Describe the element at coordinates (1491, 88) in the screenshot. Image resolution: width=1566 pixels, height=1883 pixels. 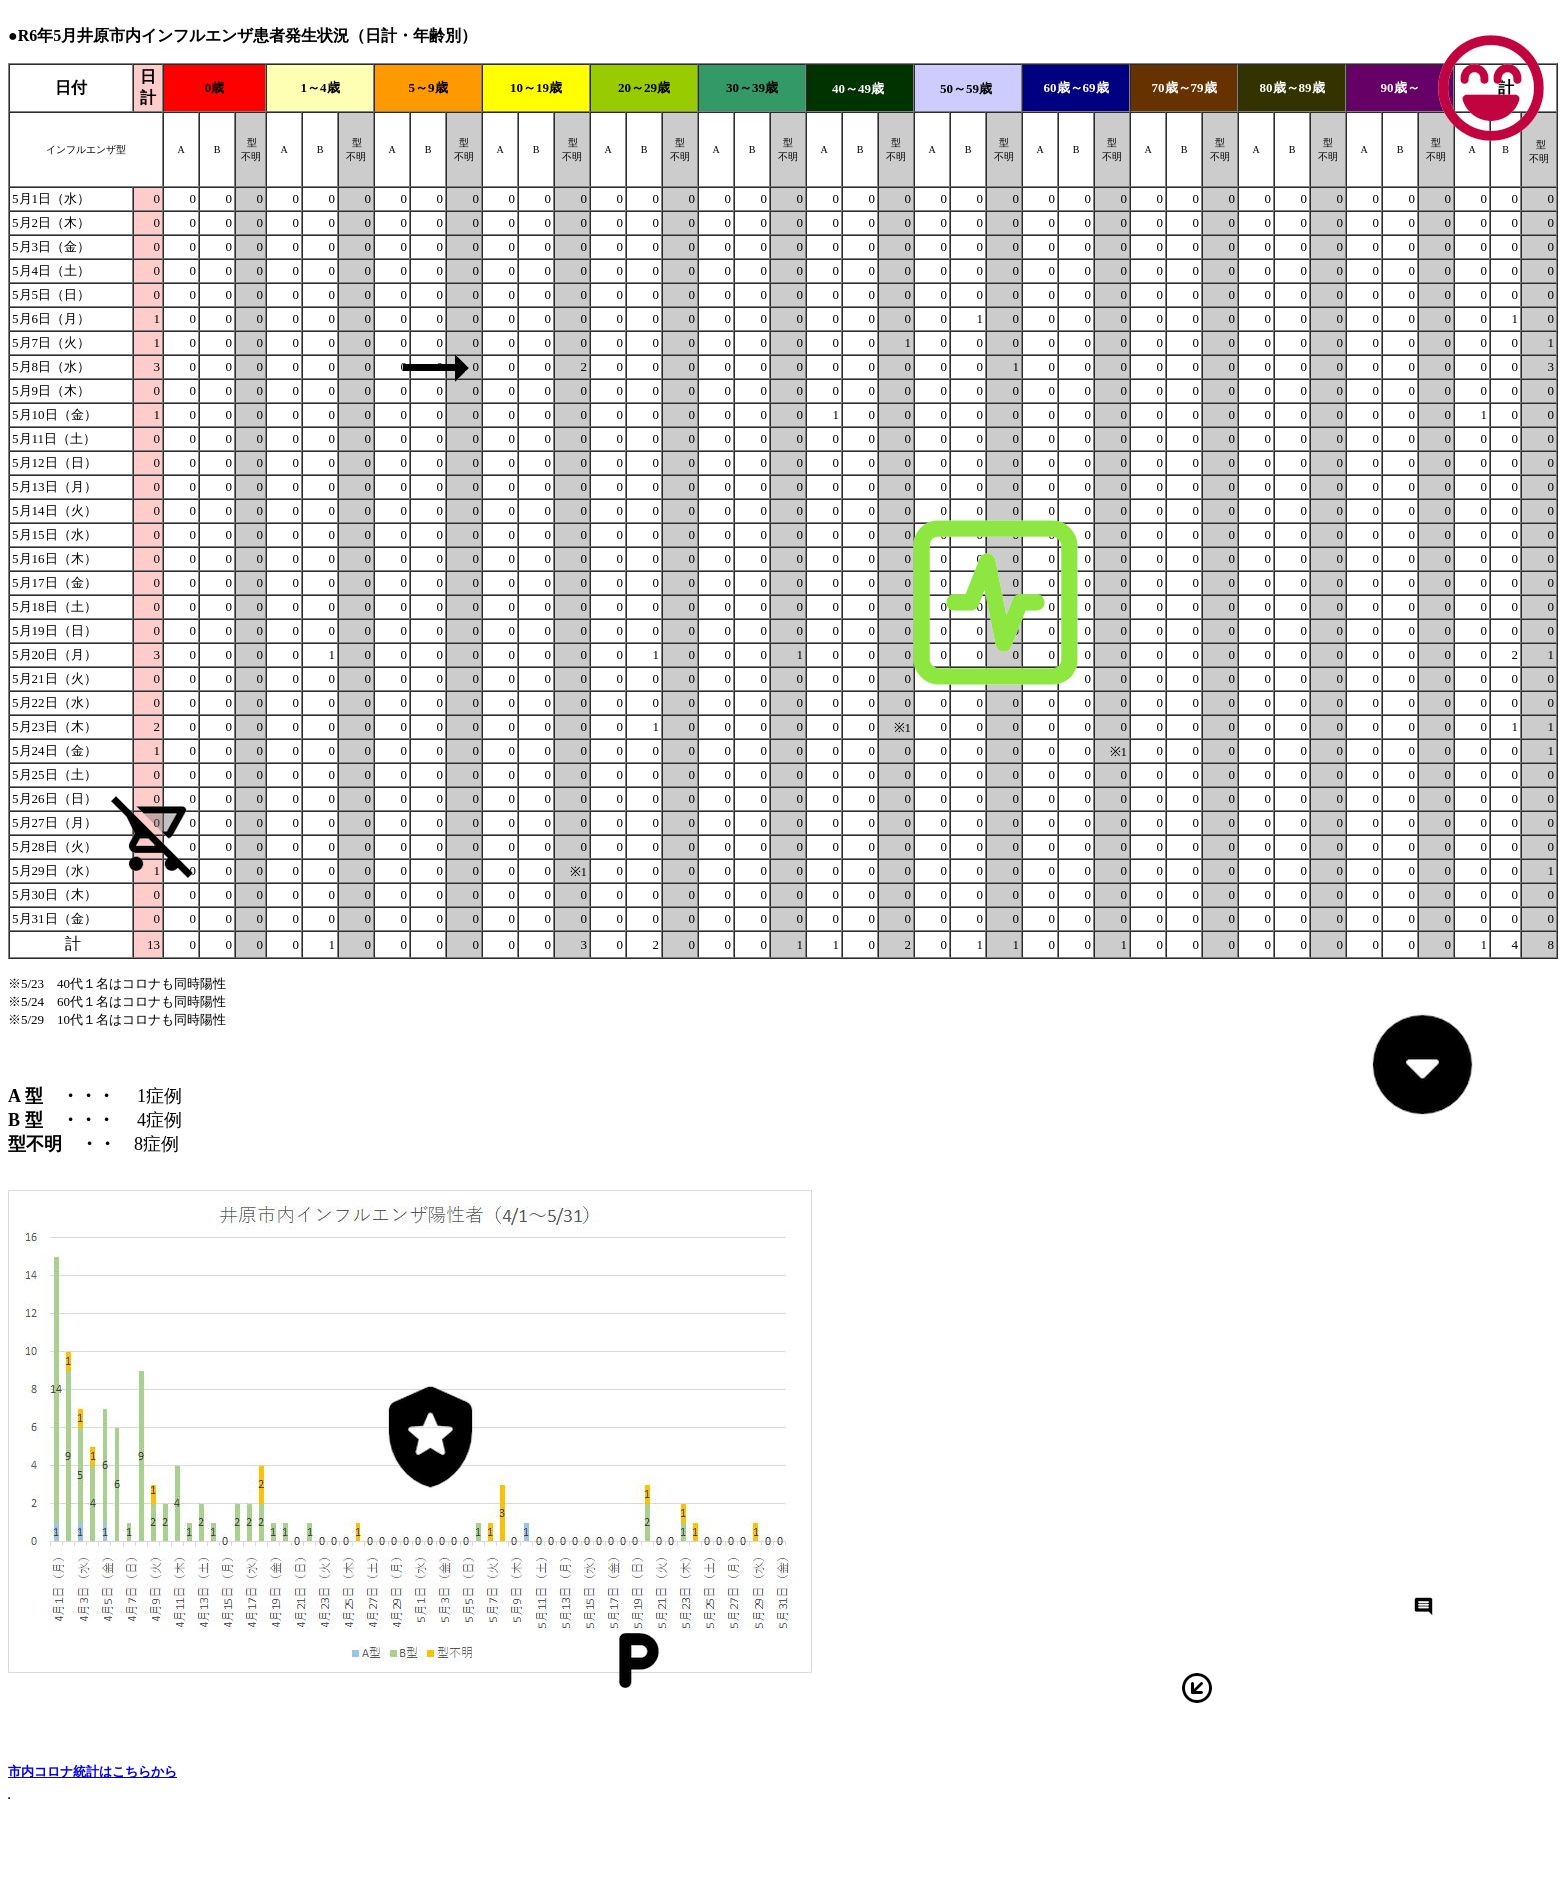
I see `add a laughing emoji reaction` at that location.